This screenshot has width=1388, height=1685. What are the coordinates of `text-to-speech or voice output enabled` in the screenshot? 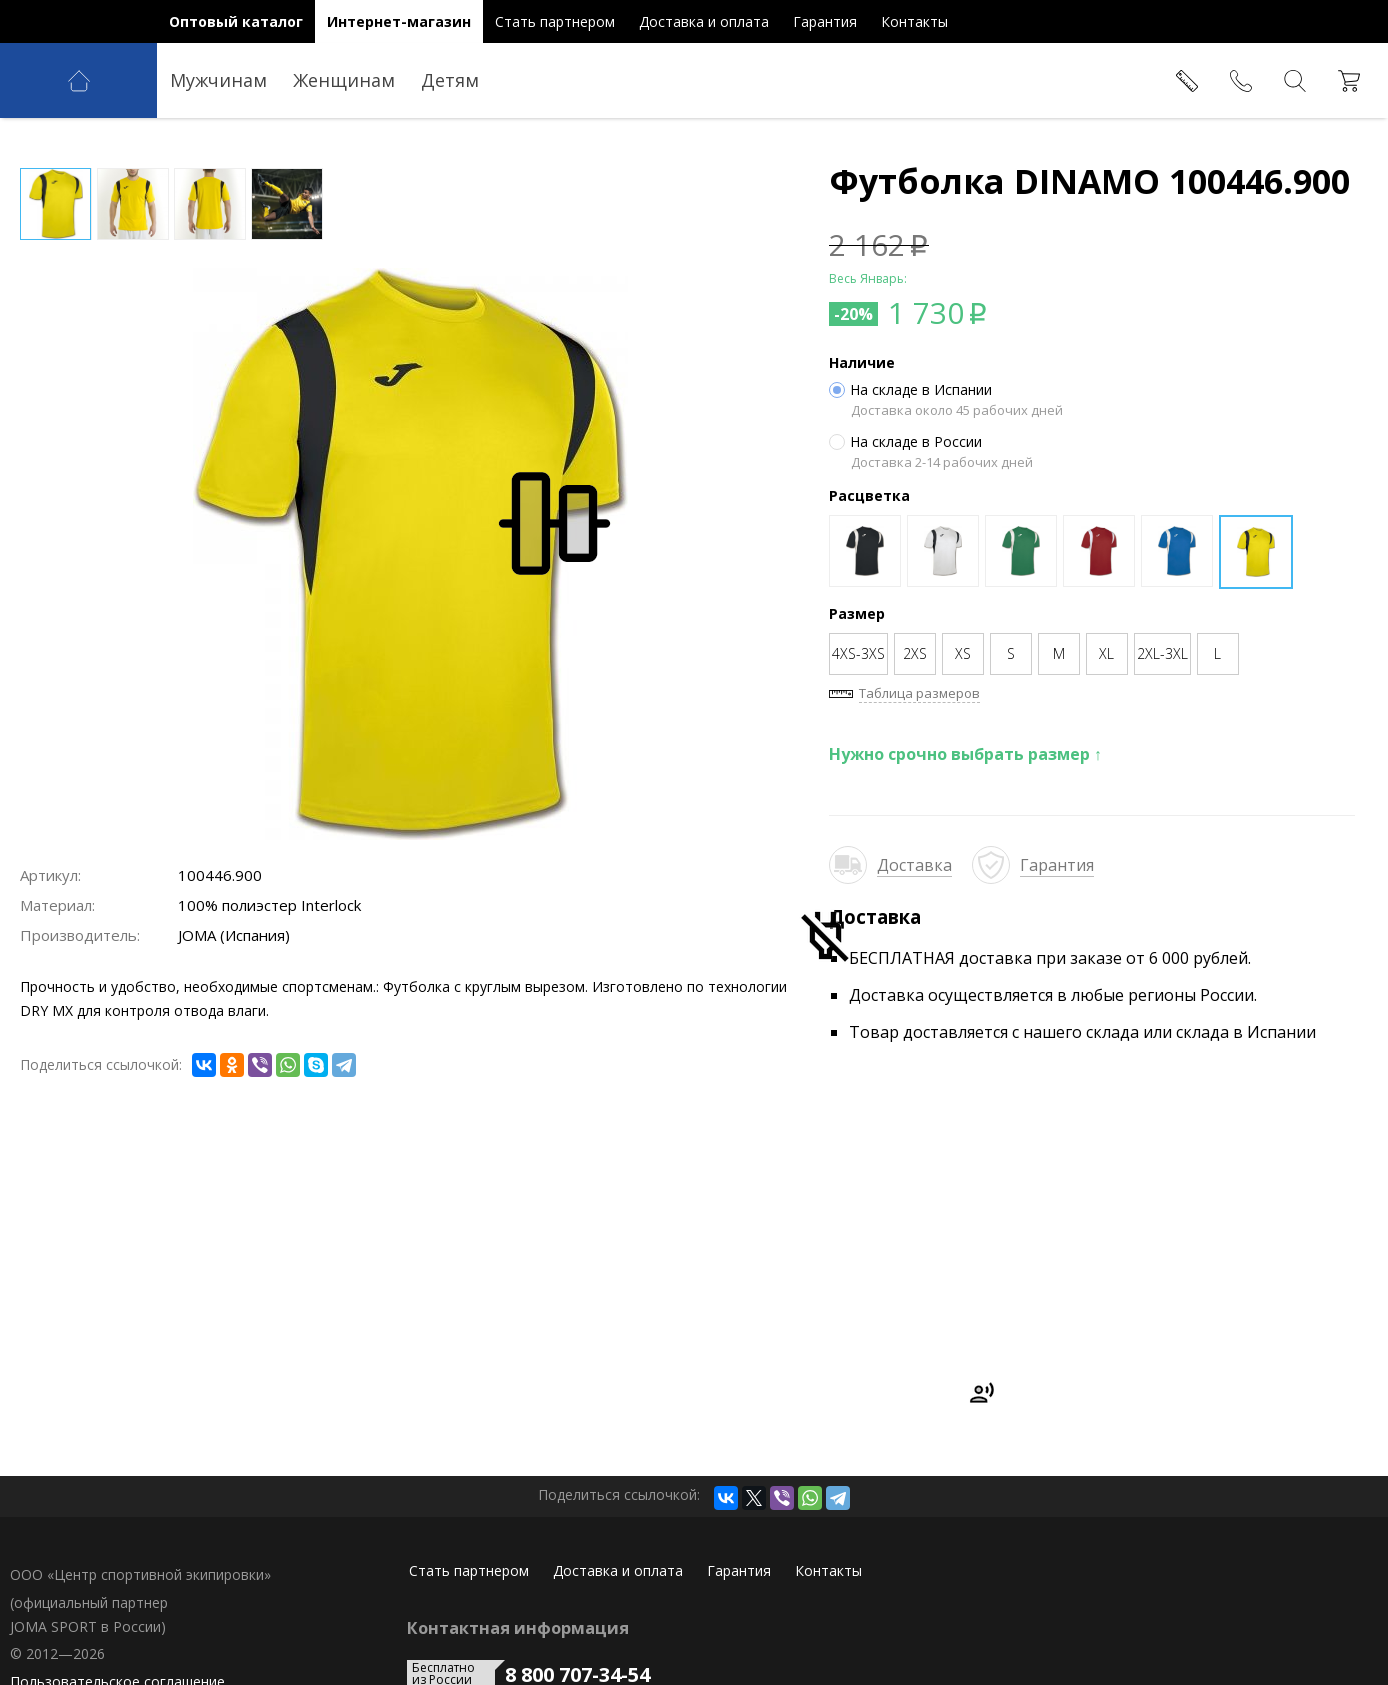 It's located at (982, 1393).